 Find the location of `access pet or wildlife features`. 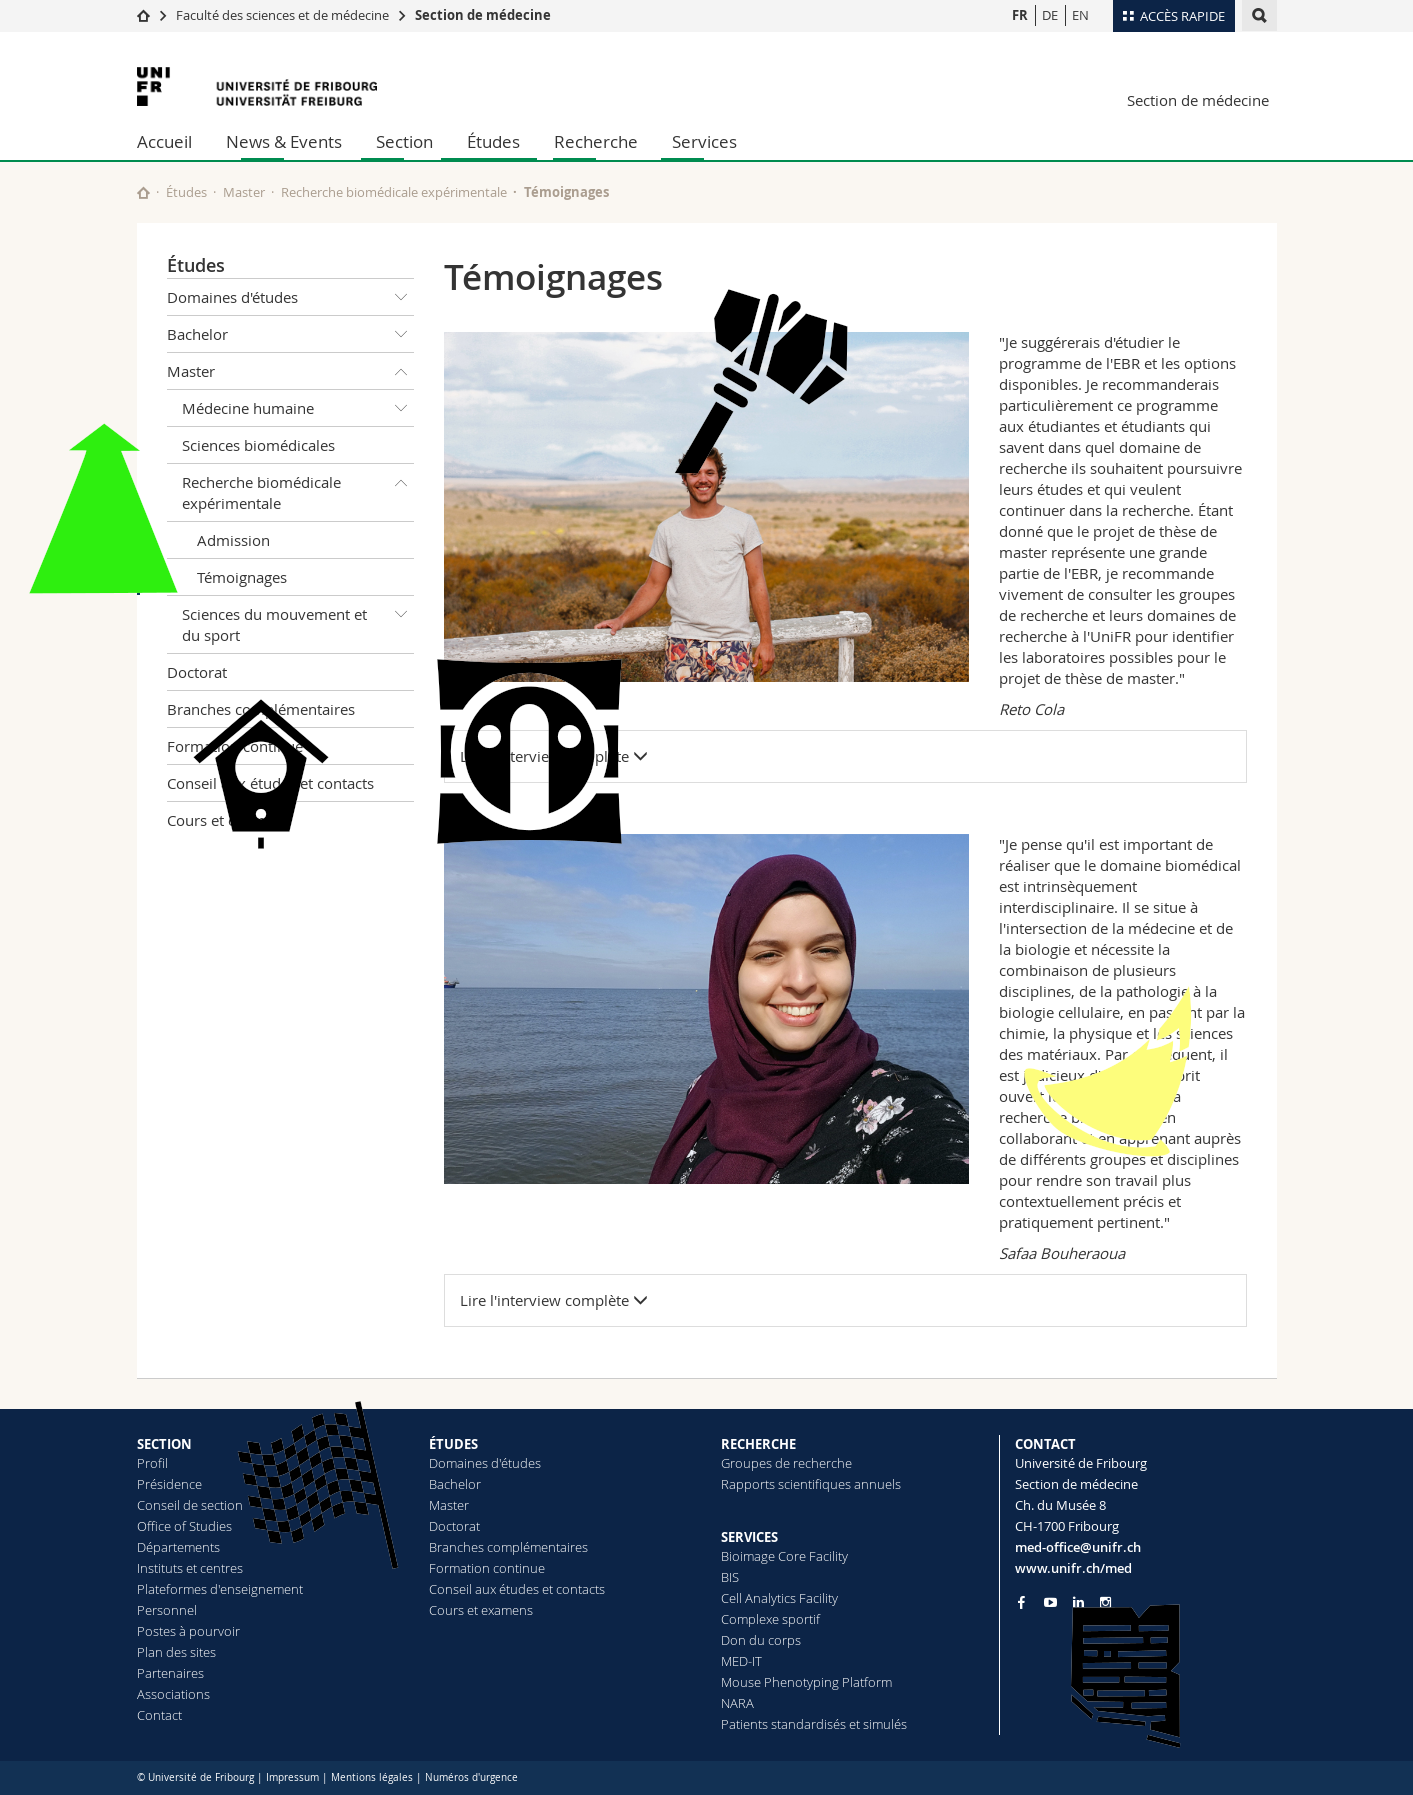

access pet or wildlife features is located at coordinates (261, 774).